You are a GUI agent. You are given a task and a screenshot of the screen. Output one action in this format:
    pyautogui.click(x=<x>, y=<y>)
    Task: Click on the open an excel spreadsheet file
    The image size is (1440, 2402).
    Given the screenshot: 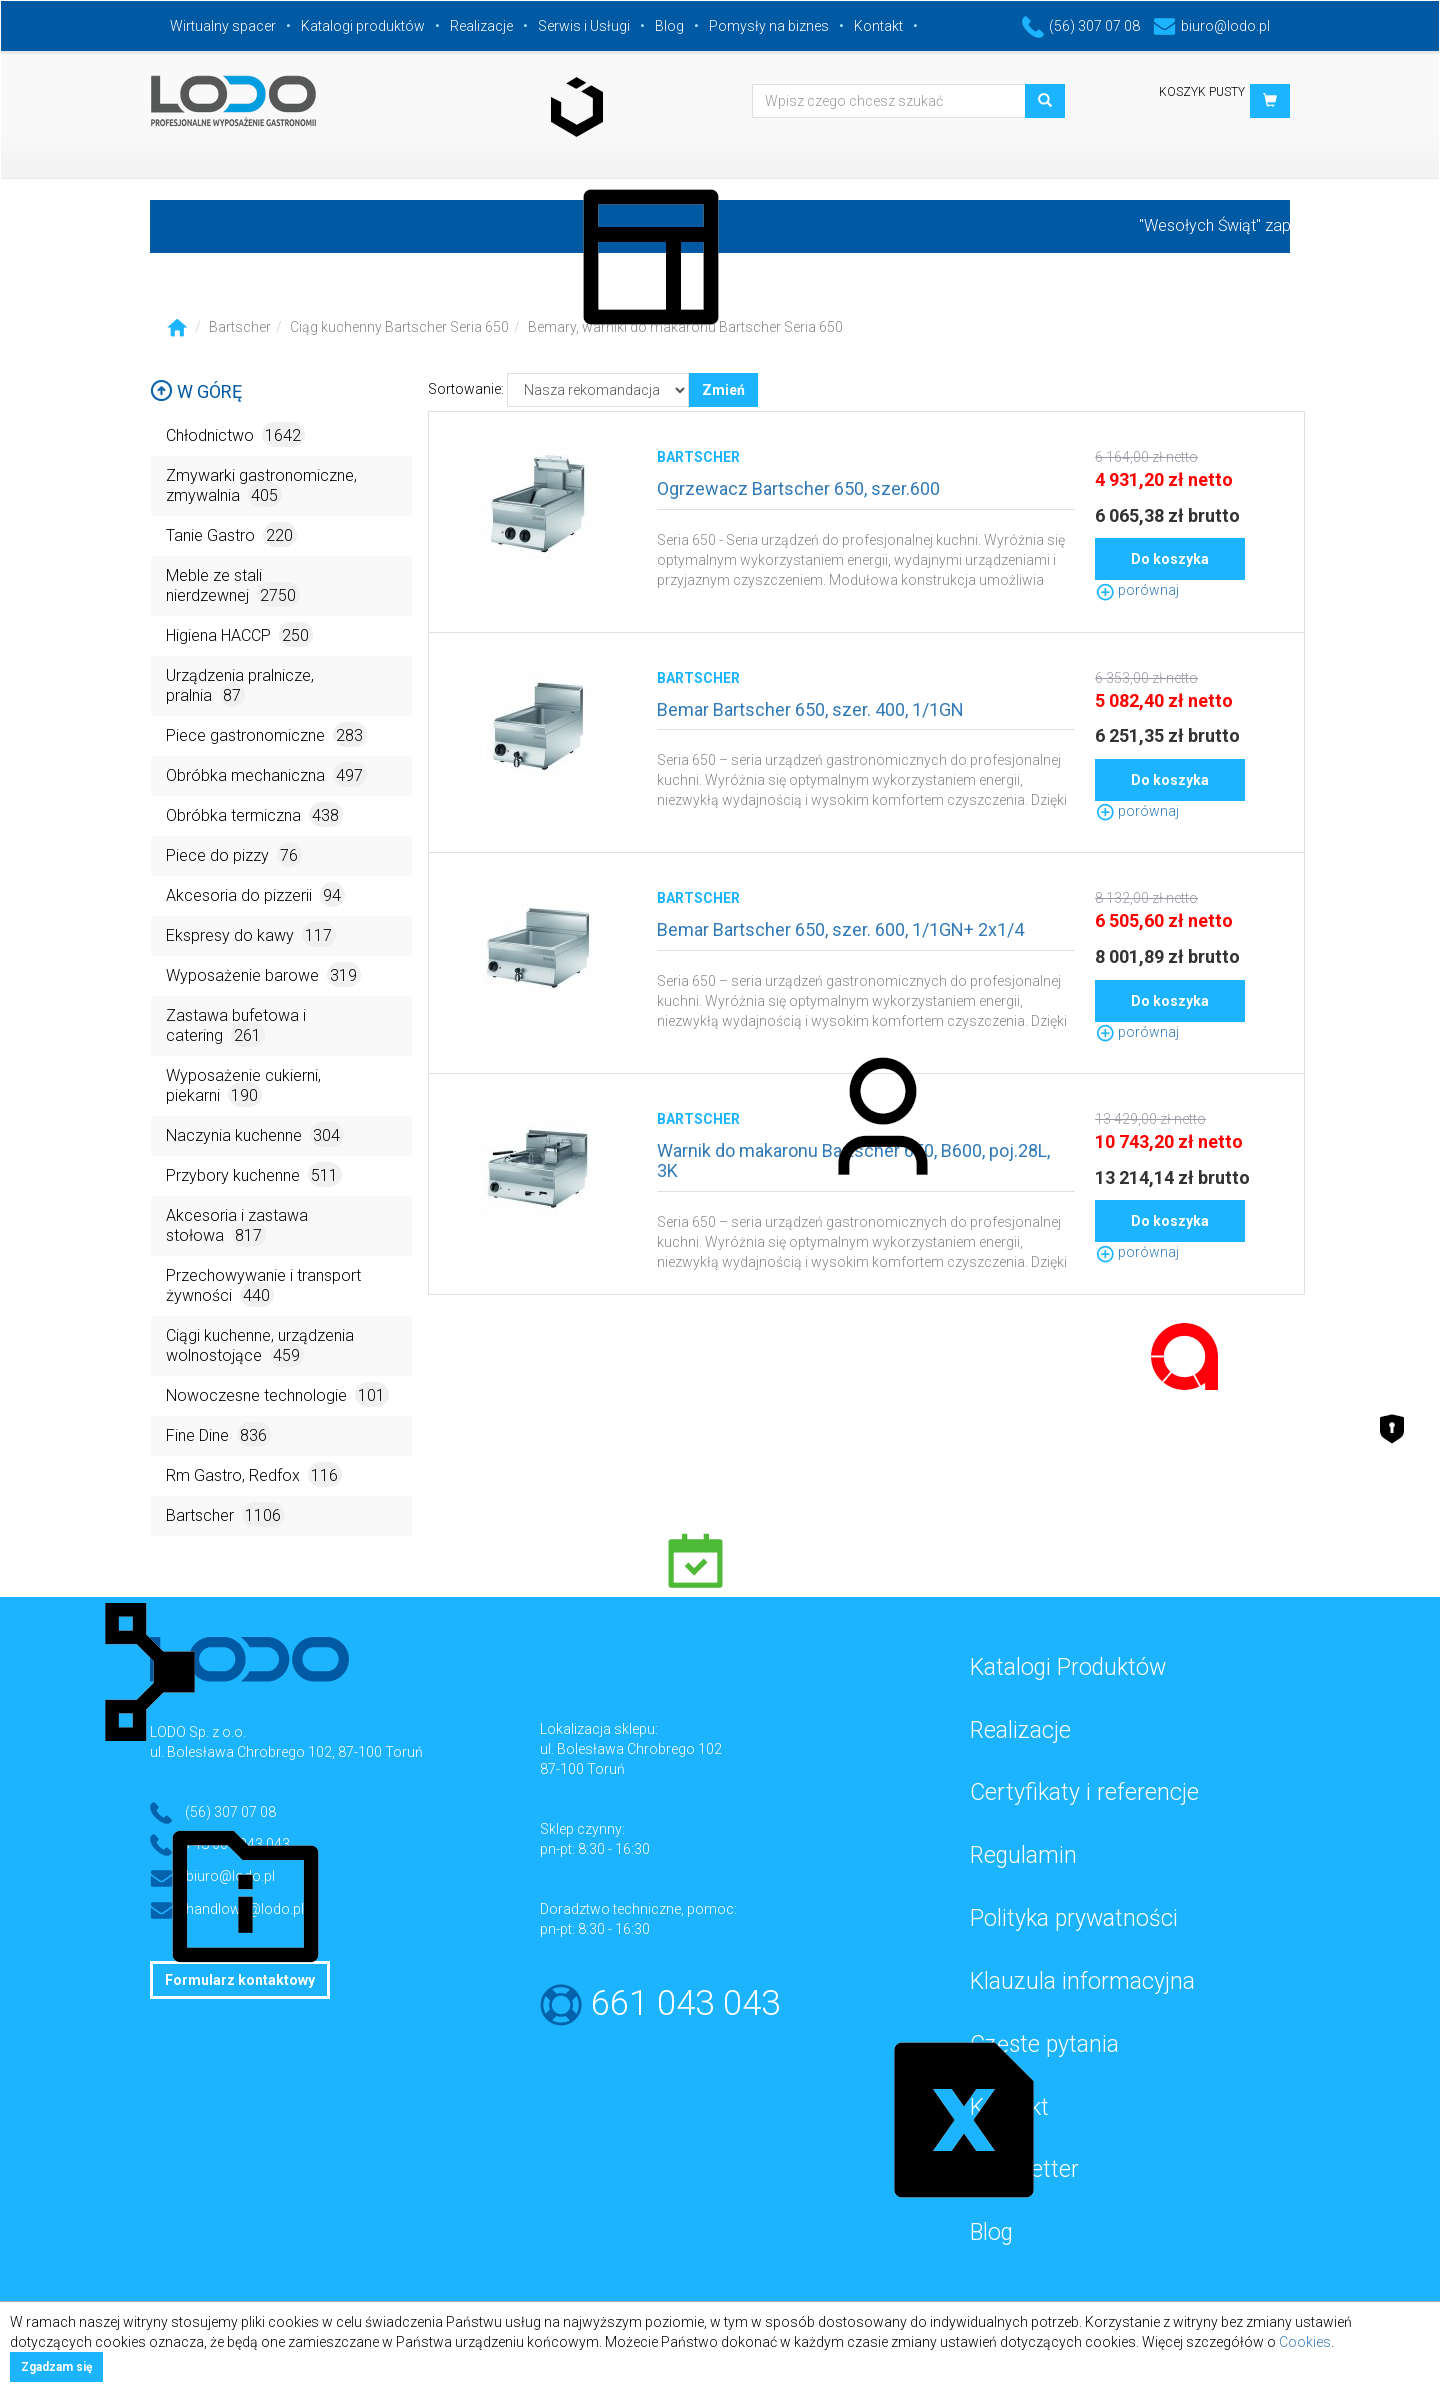 What is the action you would take?
    pyautogui.click(x=964, y=2120)
    